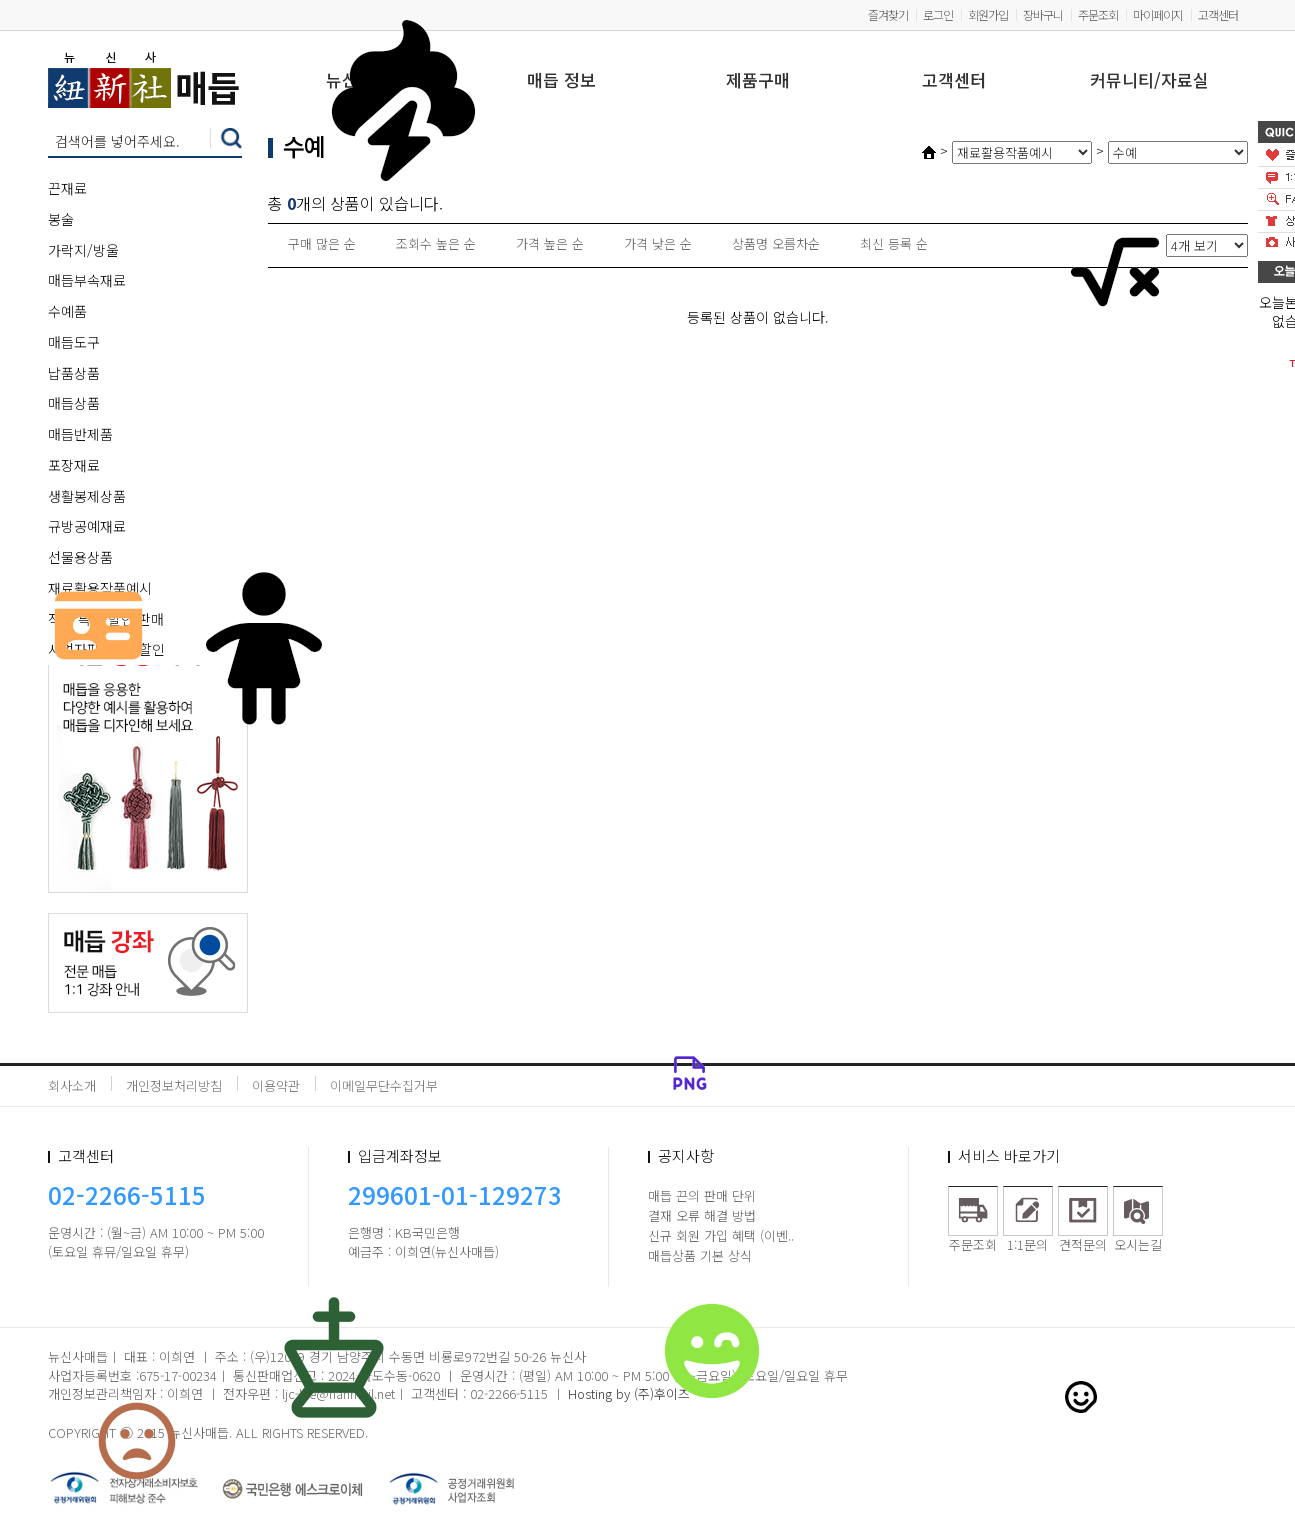  What do you see at coordinates (264, 652) in the screenshot?
I see `indicates women's restroom or facilities` at bounding box center [264, 652].